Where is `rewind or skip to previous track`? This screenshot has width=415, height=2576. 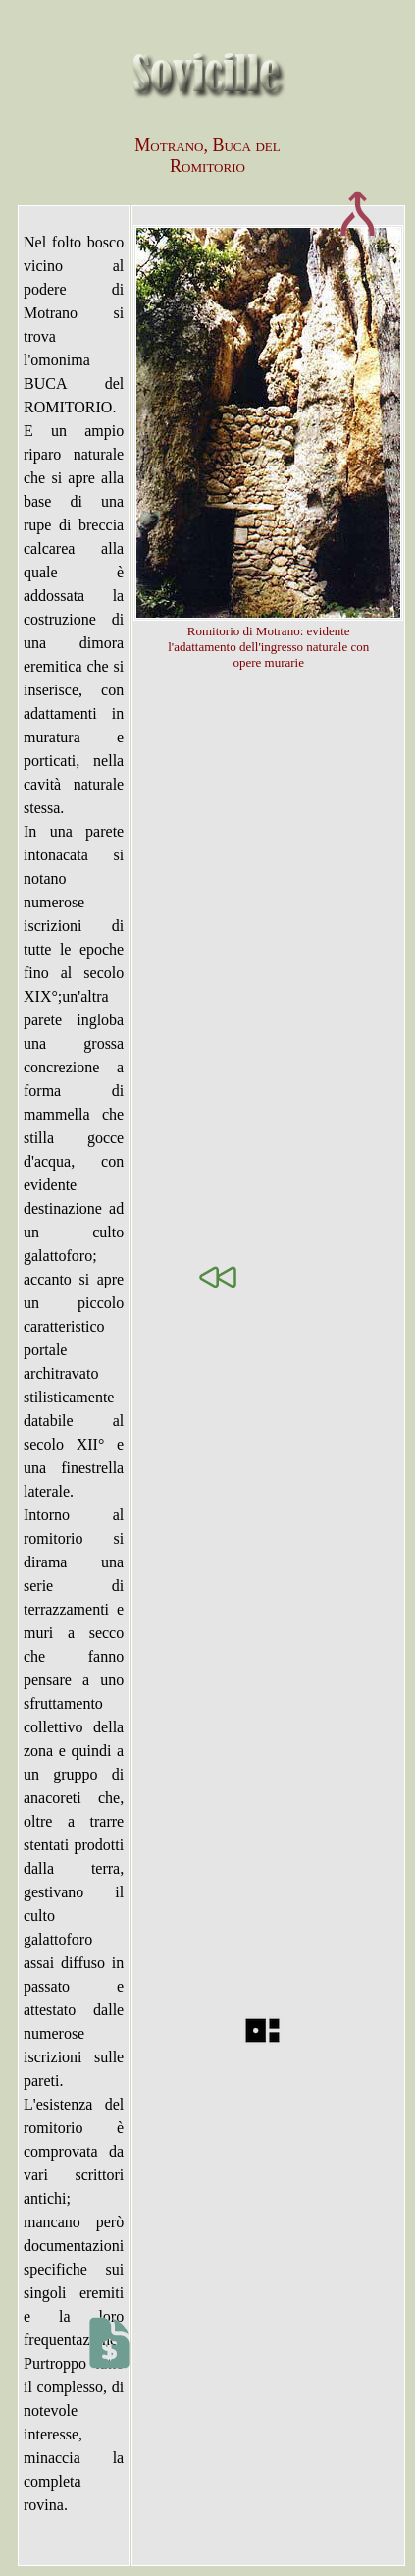
rewind or skip to previous track is located at coordinates (219, 1276).